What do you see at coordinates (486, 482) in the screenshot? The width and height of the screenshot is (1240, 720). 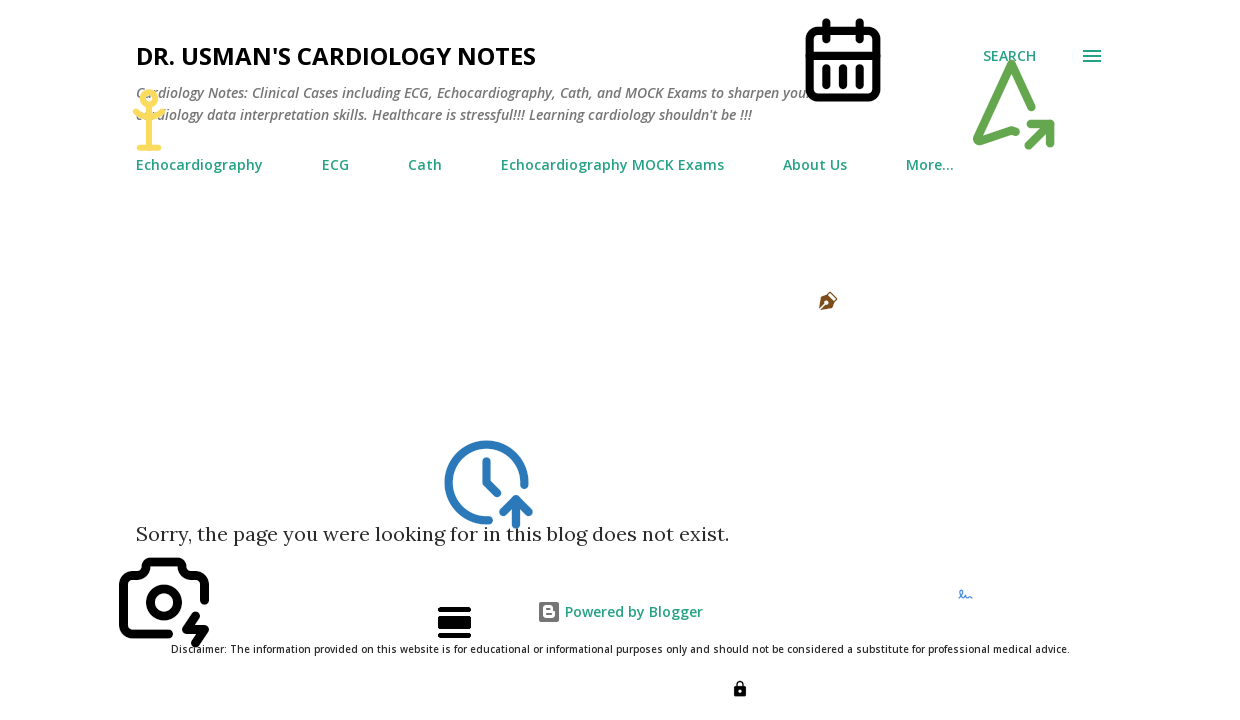 I see `move time forward or reschedule later` at bounding box center [486, 482].